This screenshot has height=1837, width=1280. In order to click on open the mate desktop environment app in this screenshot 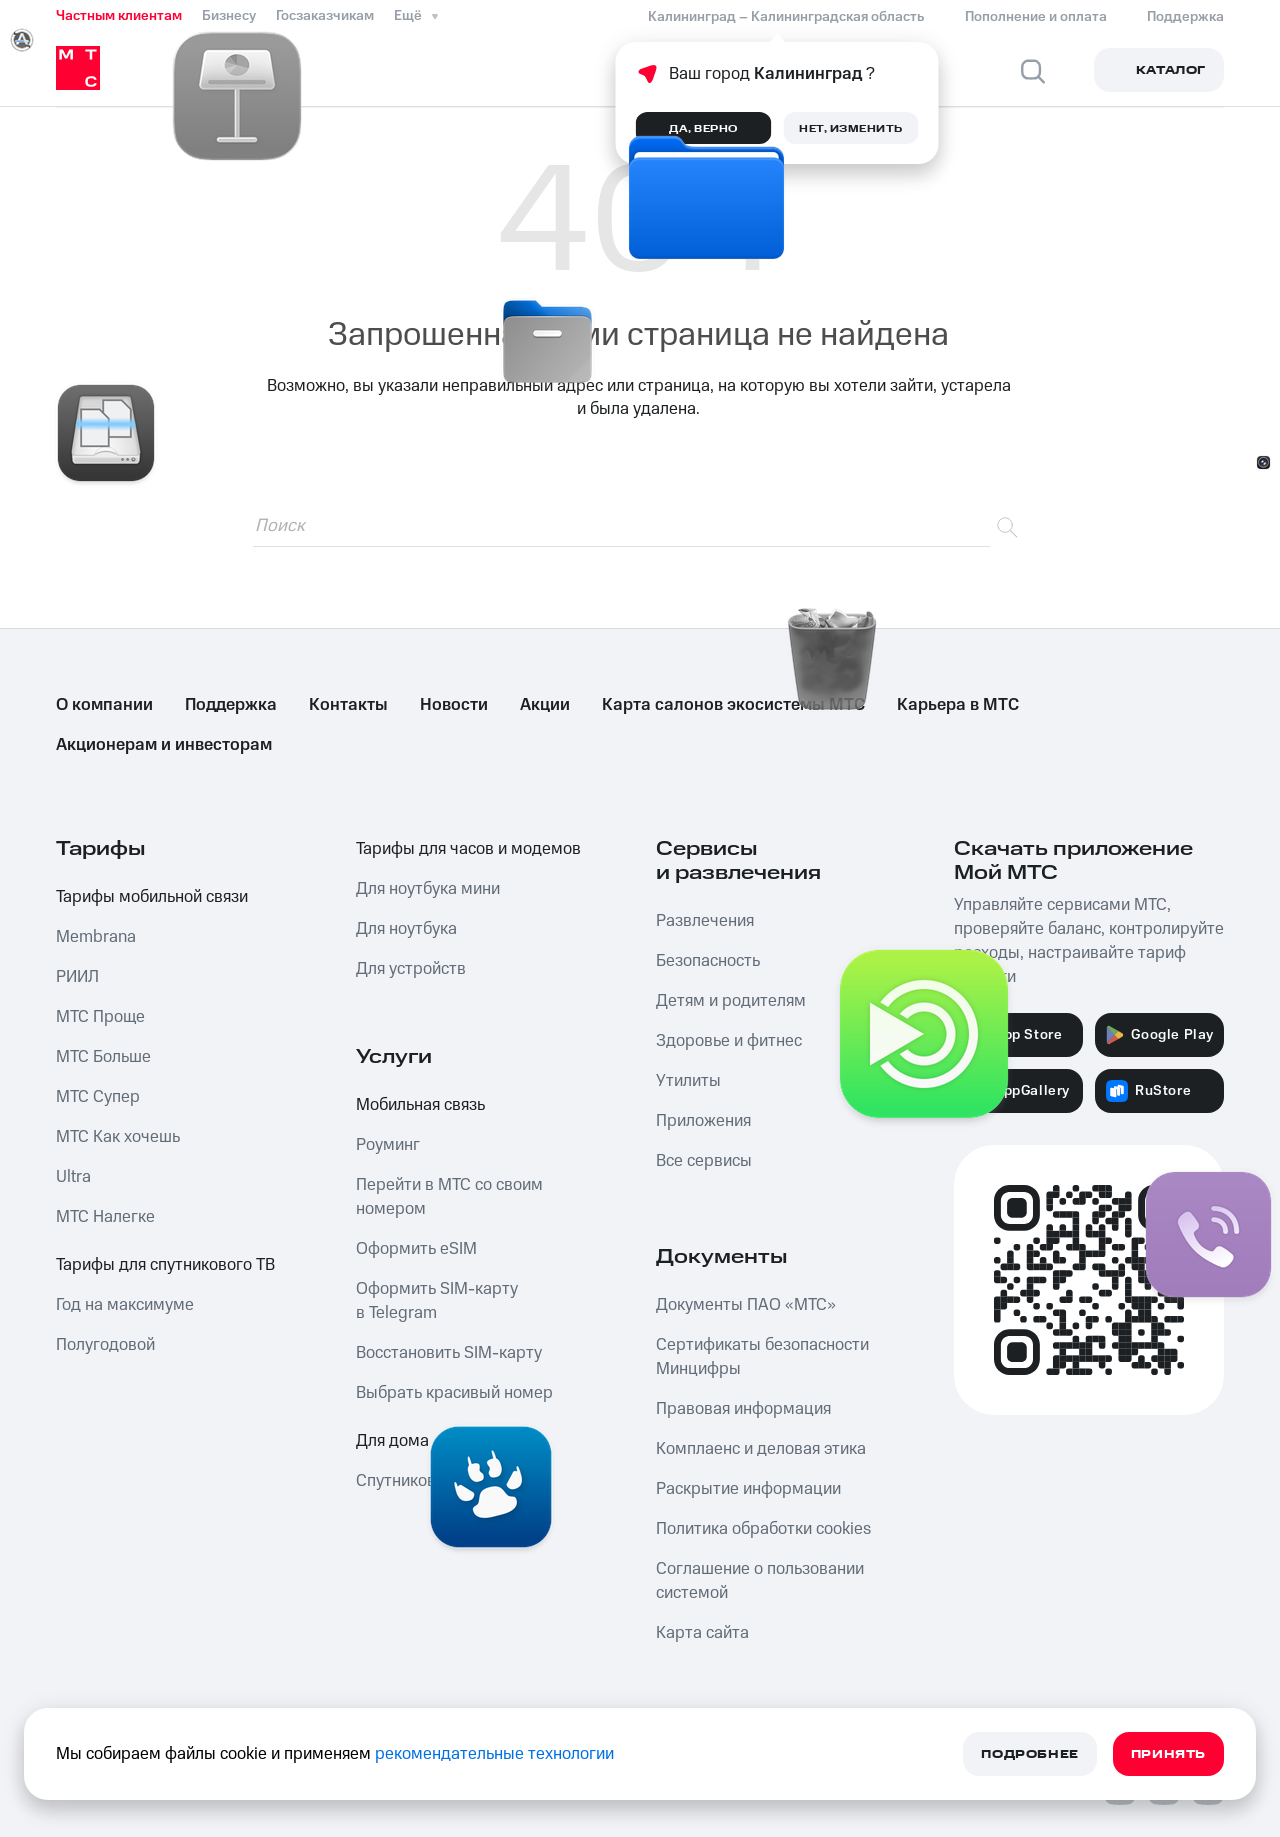, I will do `click(924, 1034)`.